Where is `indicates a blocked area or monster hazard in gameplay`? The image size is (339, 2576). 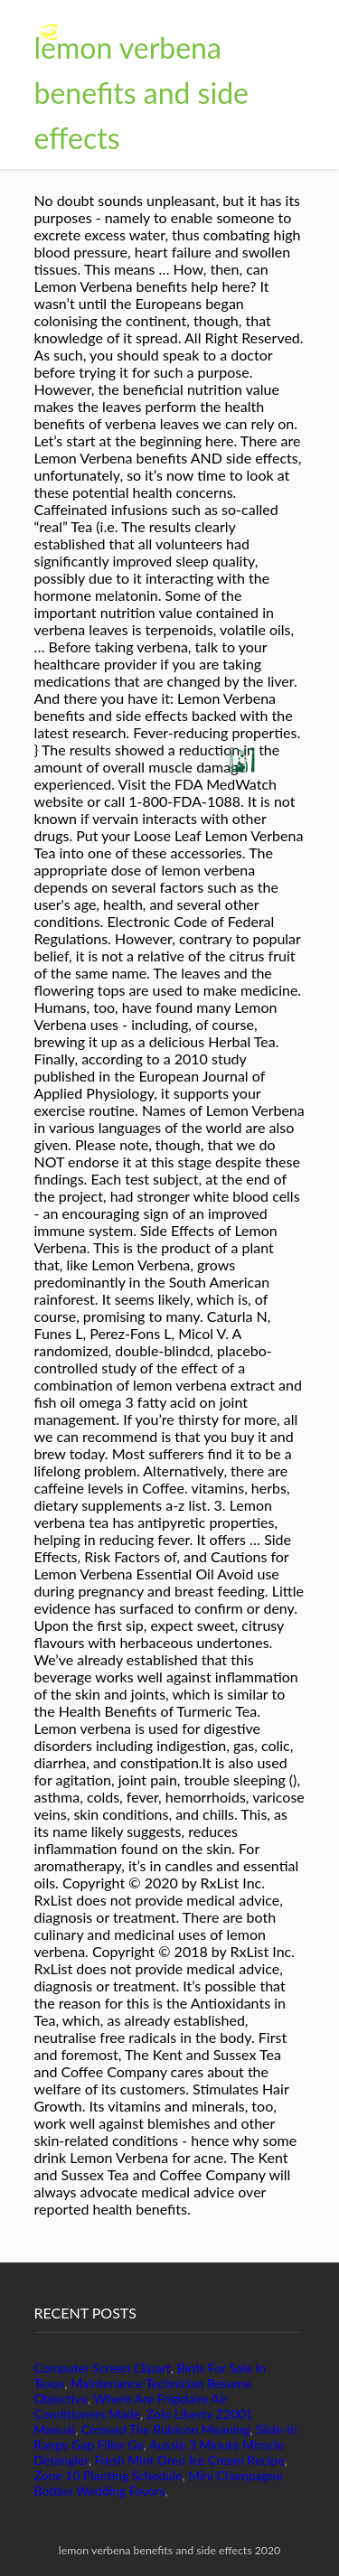 indicates a blocked area or monster hazard in gameplay is located at coordinates (49, 32).